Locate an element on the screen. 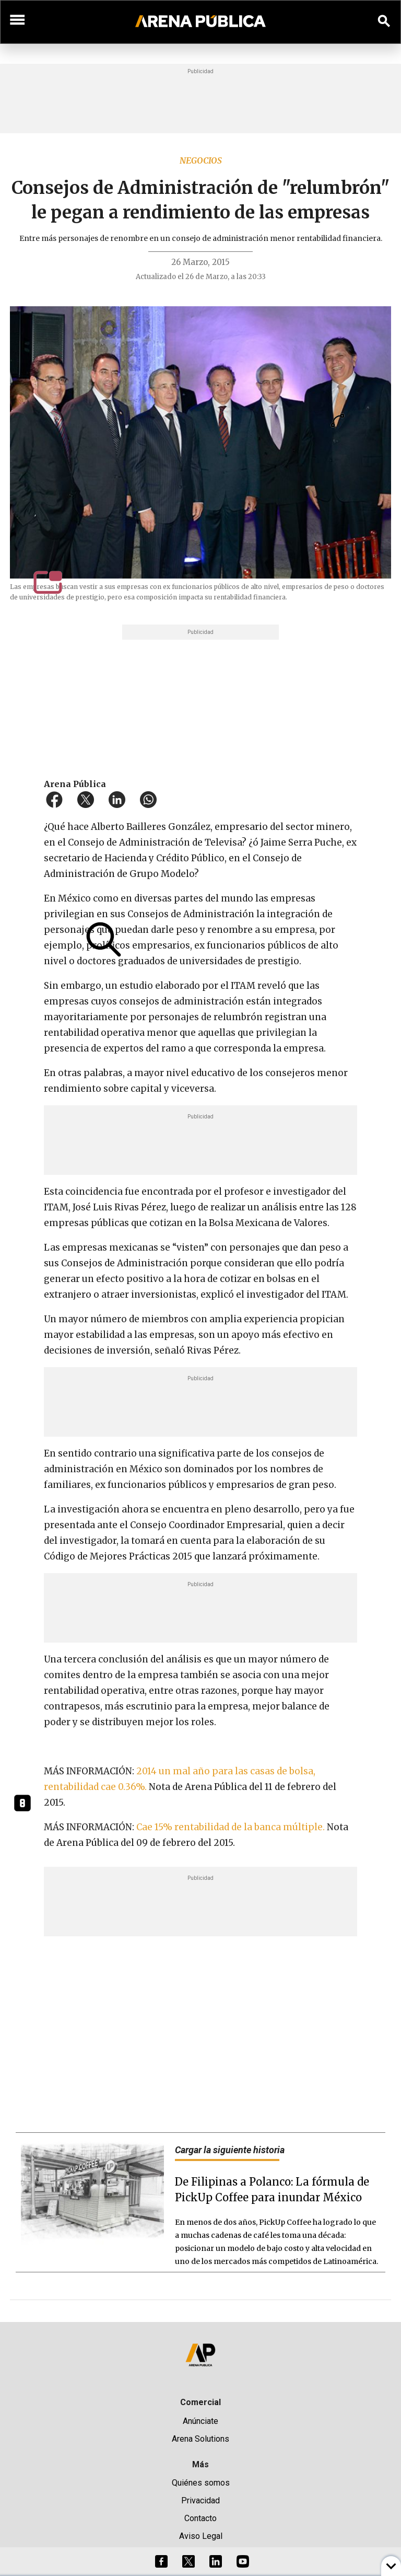  enable picture-in-picture mode at the top of the screen is located at coordinates (48, 582).